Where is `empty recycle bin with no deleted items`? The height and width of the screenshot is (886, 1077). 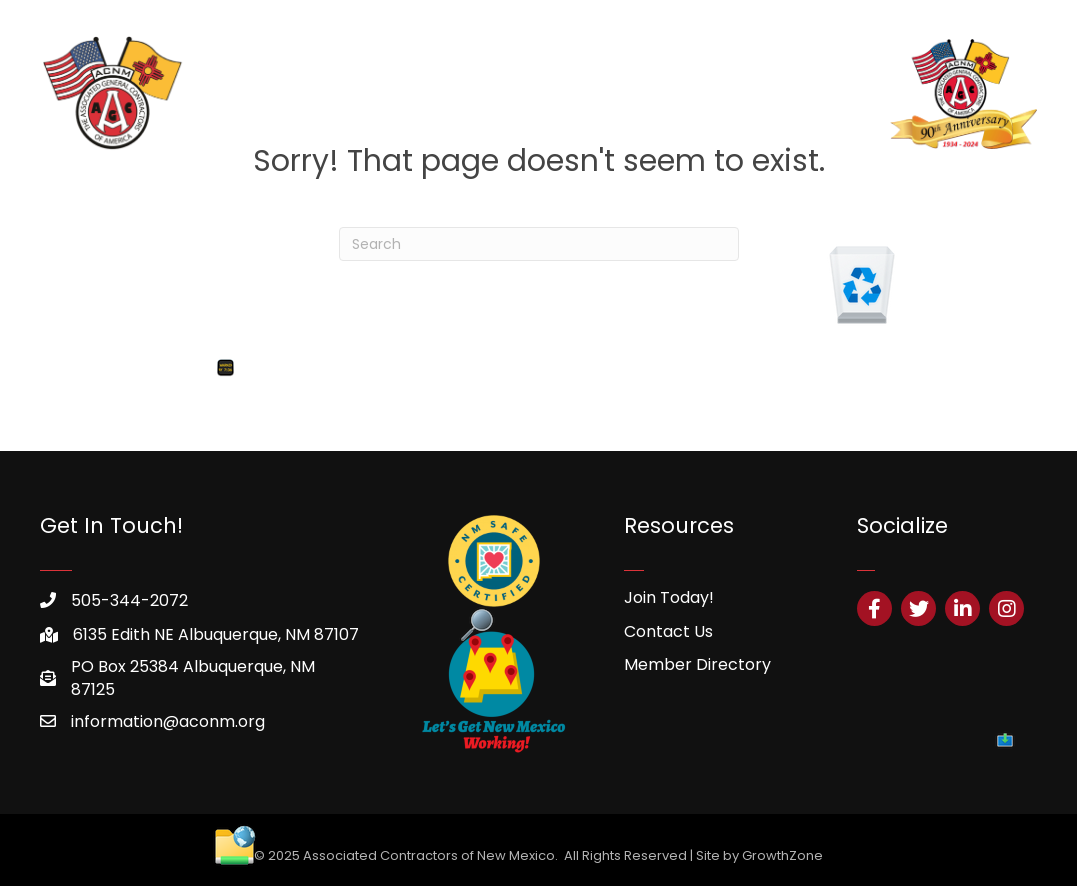
empty recycle bin with no deleted items is located at coordinates (862, 285).